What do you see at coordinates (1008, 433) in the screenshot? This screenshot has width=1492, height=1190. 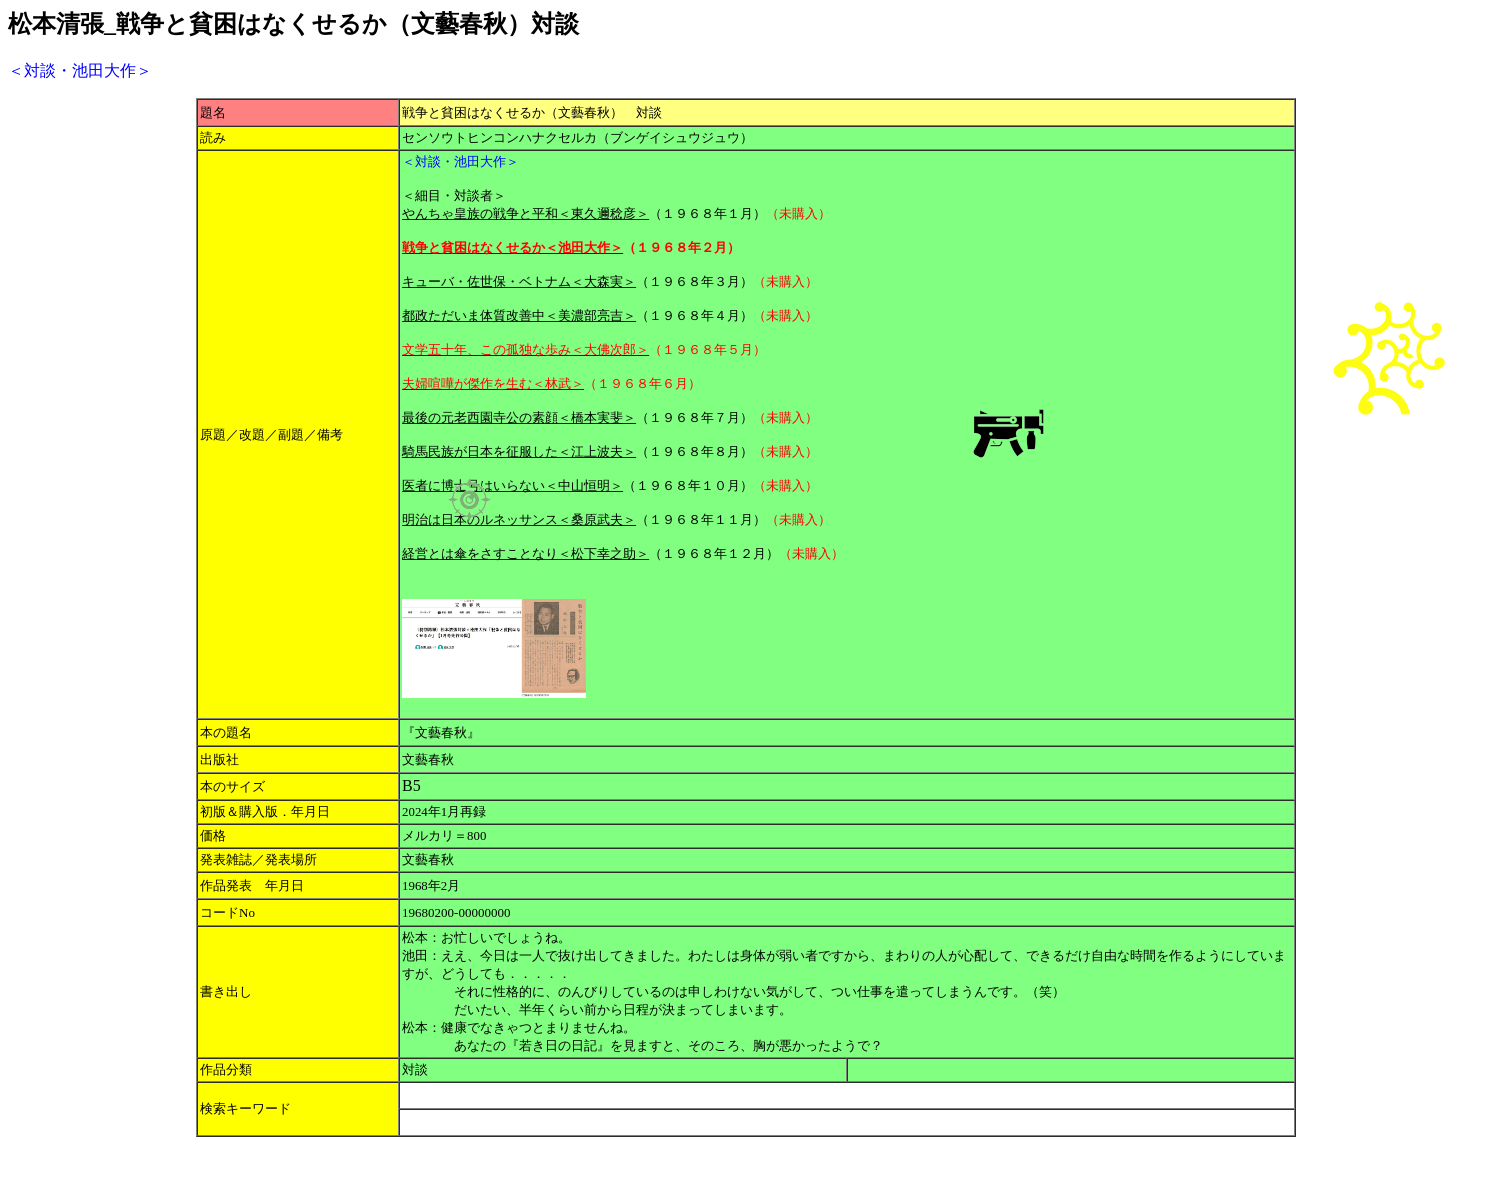 I see `select the MP5K submachine gun` at bounding box center [1008, 433].